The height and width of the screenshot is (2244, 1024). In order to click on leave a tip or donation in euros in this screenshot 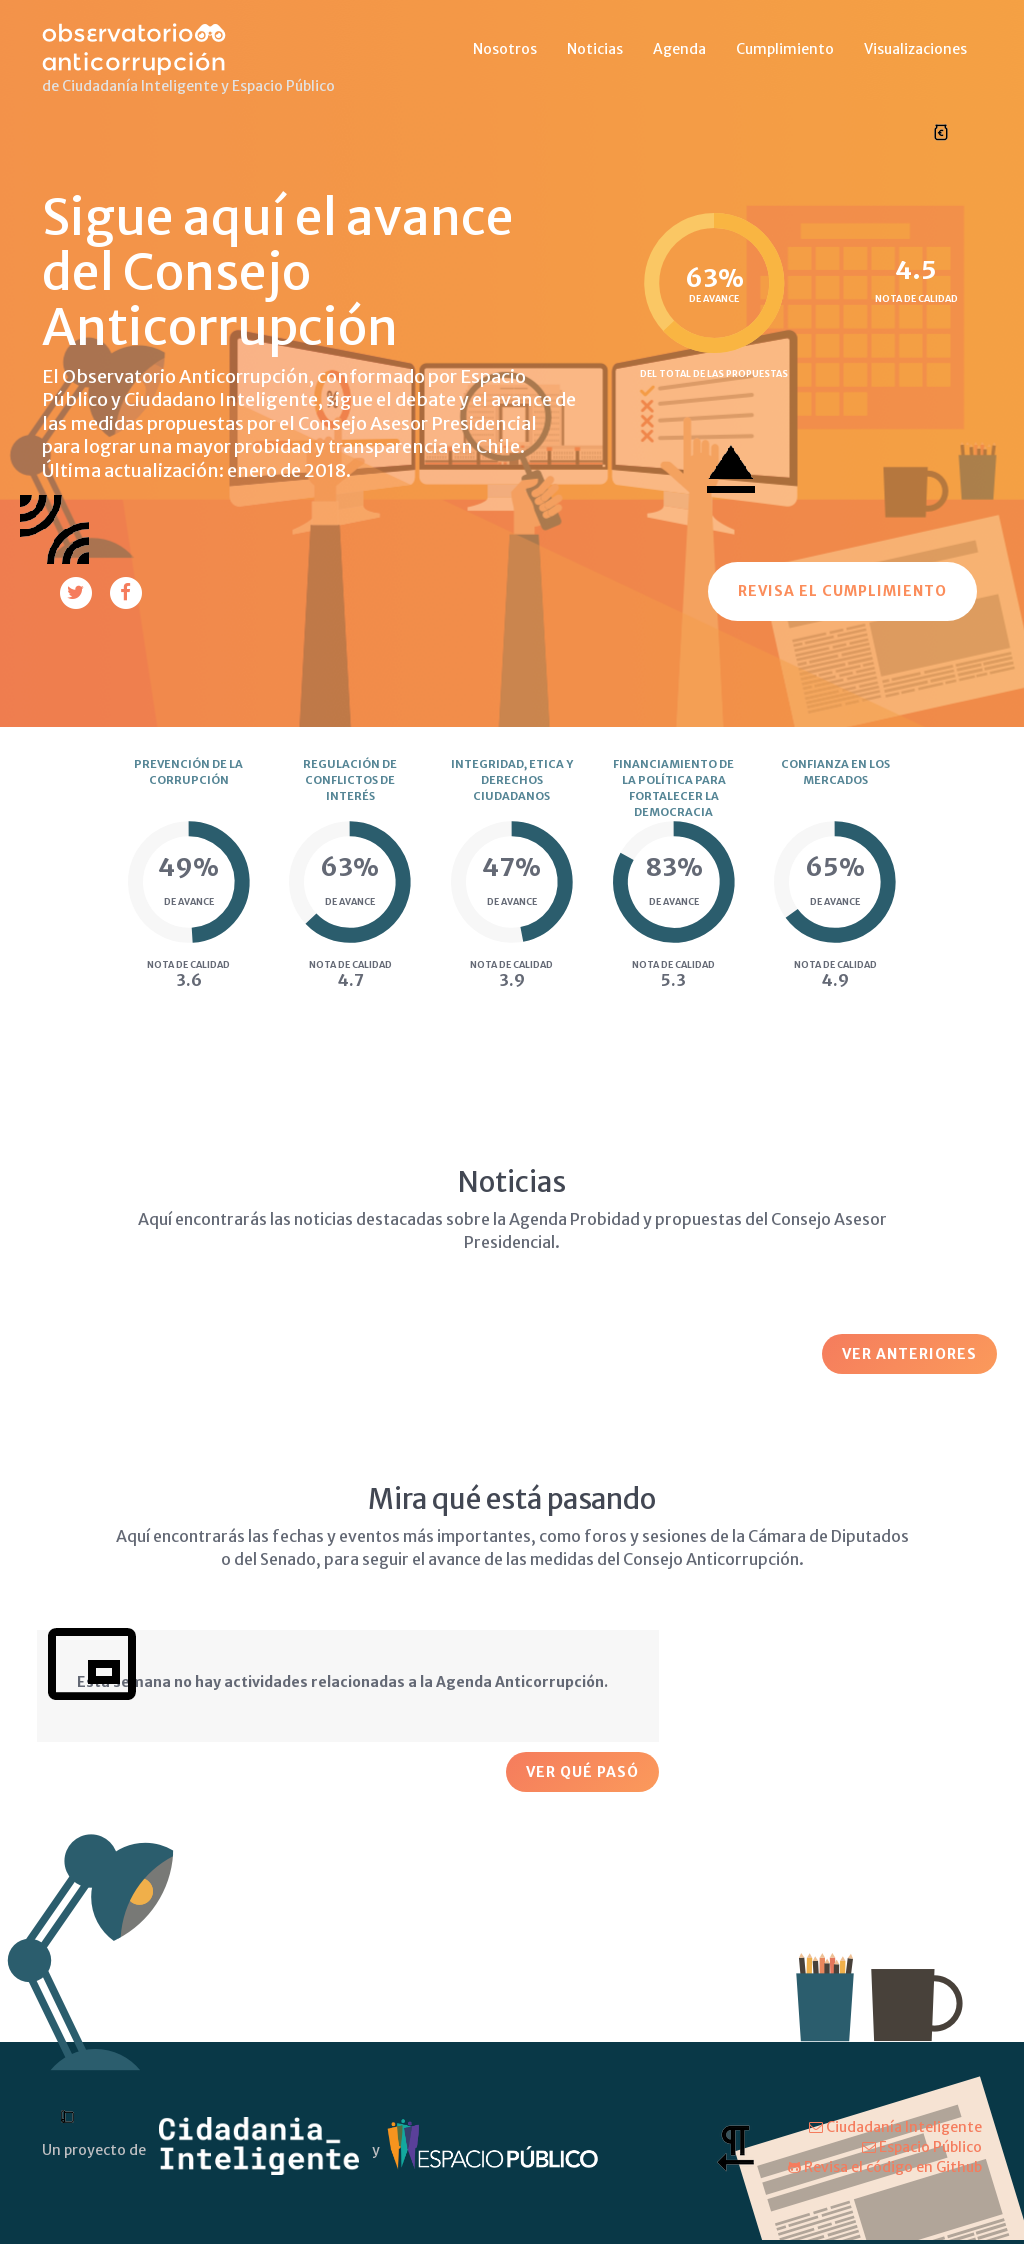, I will do `click(941, 132)`.